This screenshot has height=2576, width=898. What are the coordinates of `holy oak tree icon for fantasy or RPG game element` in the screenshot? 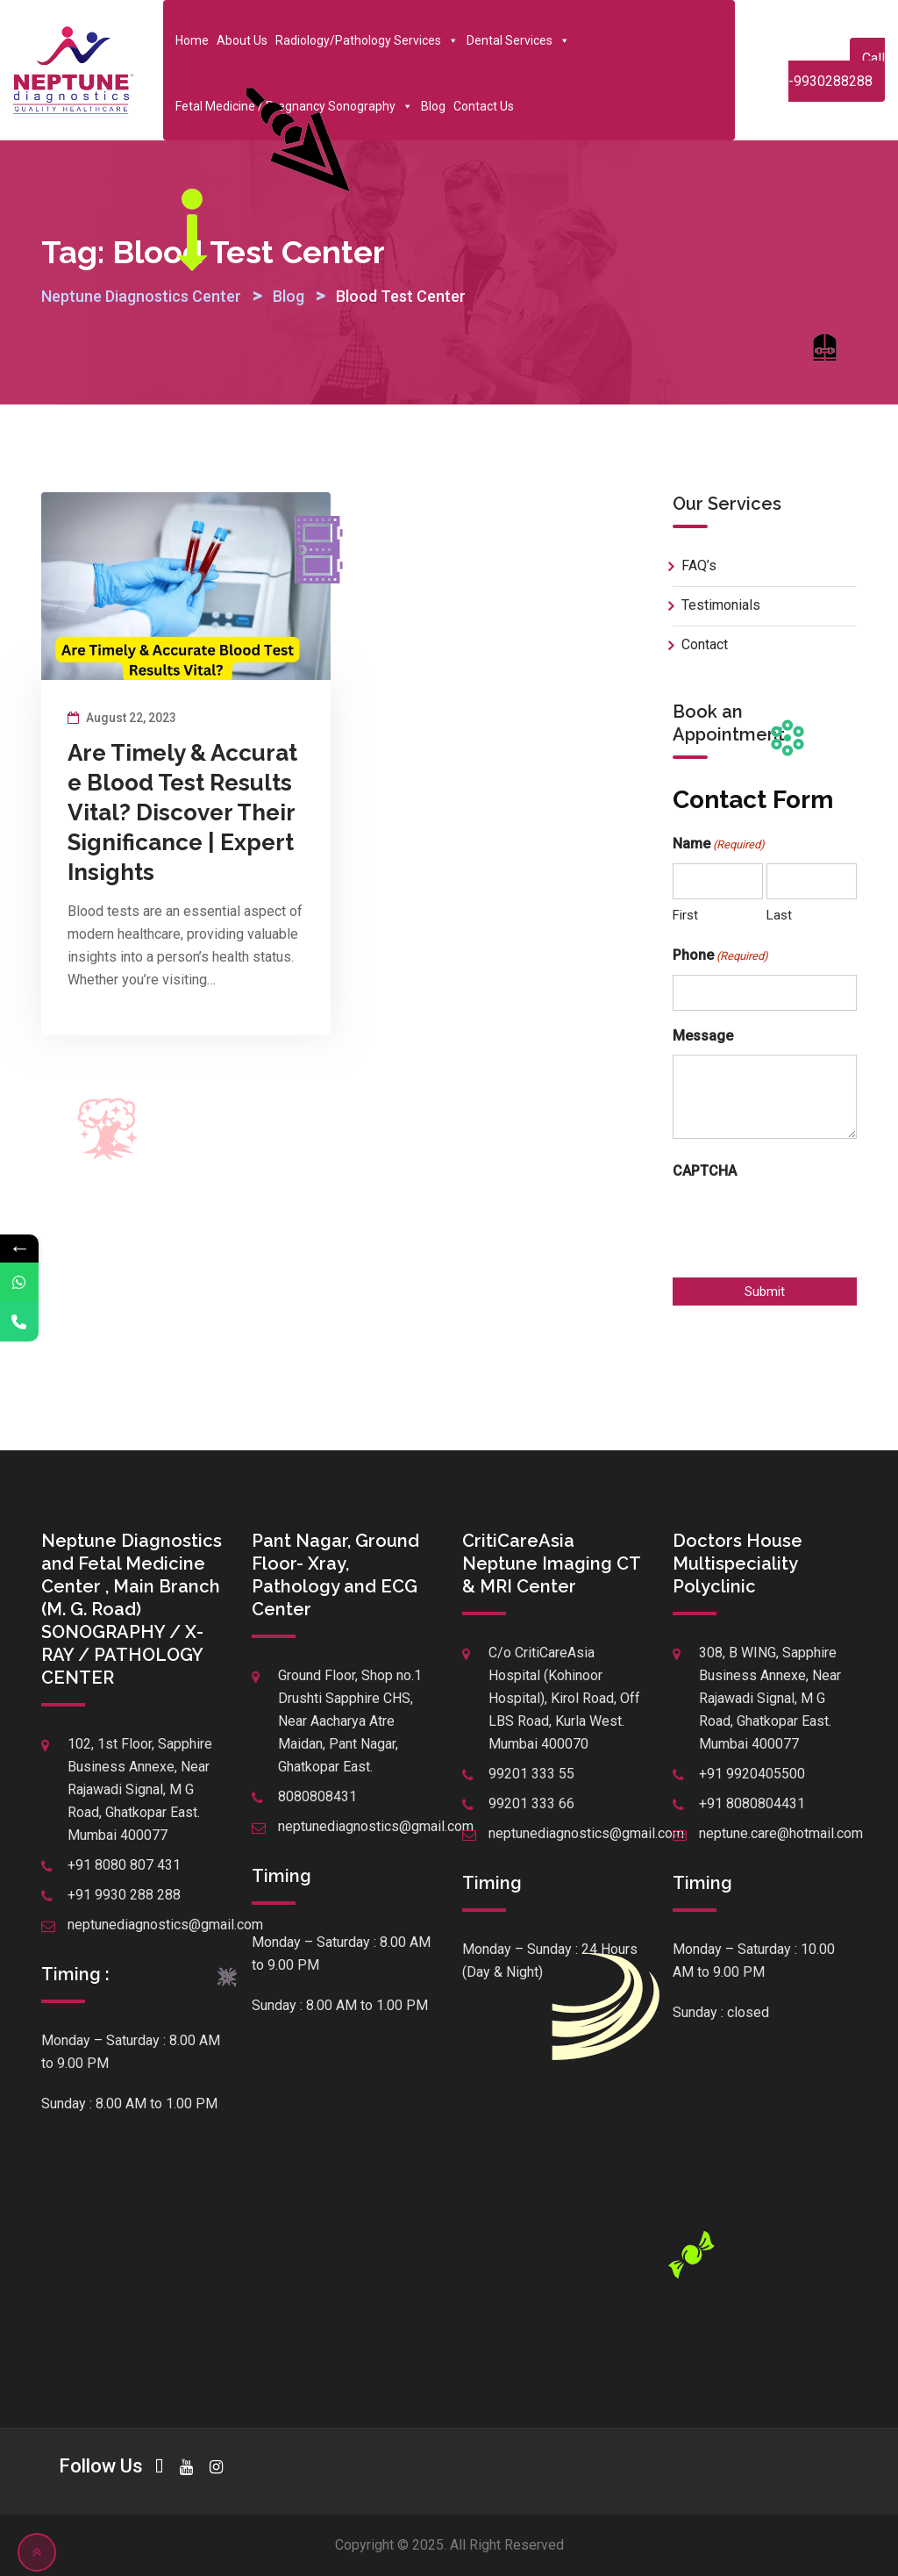 It's located at (108, 1128).